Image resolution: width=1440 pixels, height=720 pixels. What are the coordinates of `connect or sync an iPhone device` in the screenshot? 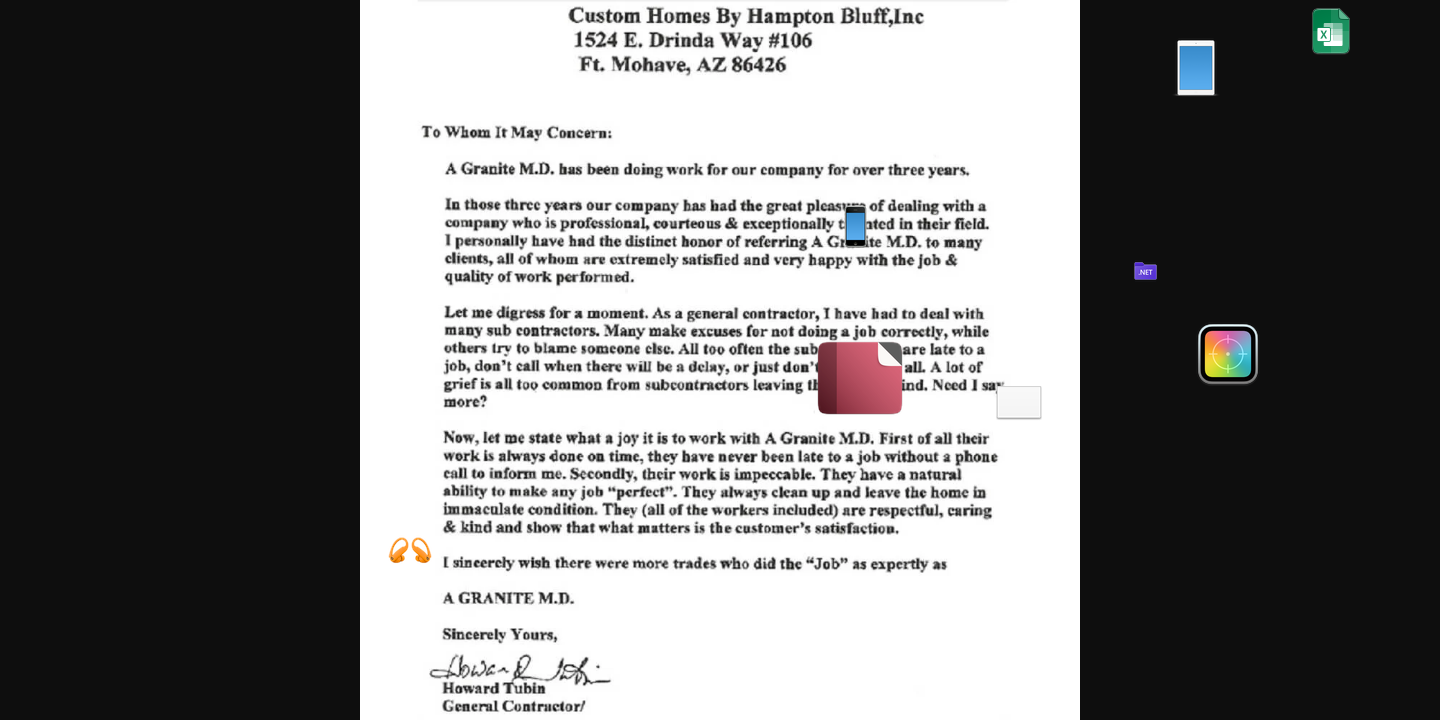 It's located at (855, 226).